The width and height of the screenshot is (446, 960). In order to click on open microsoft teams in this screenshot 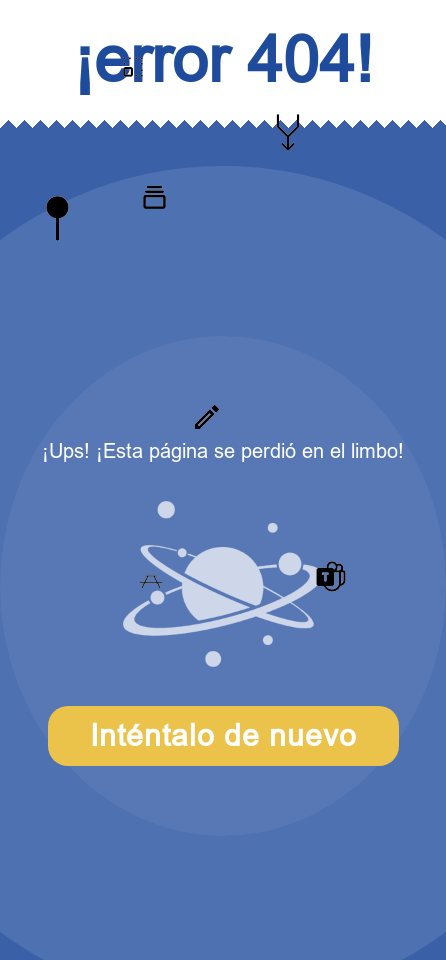, I will do `click(331, 577)`.